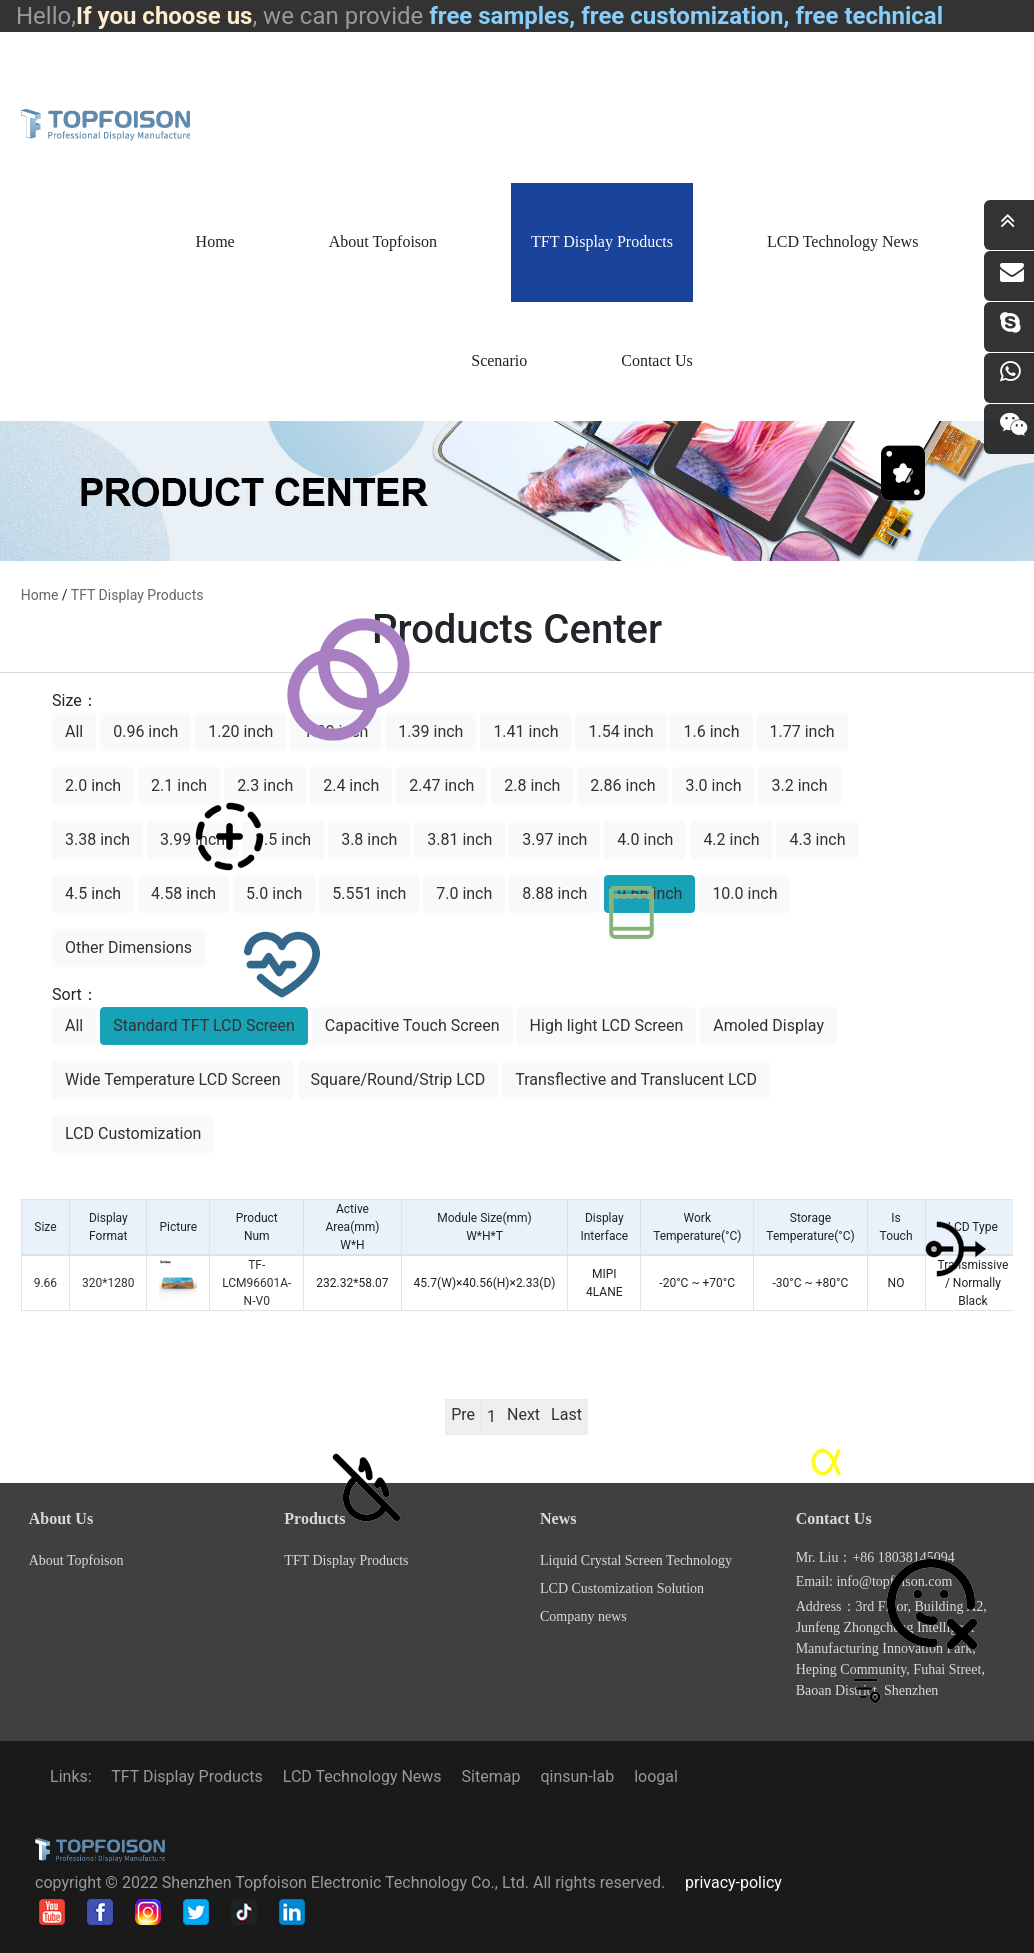 The image size is (1034, 1953). What do you see at coordinates (956, 1249) in the screenshot?
I see `network address translation settings` at bounding box center [956, 1249].